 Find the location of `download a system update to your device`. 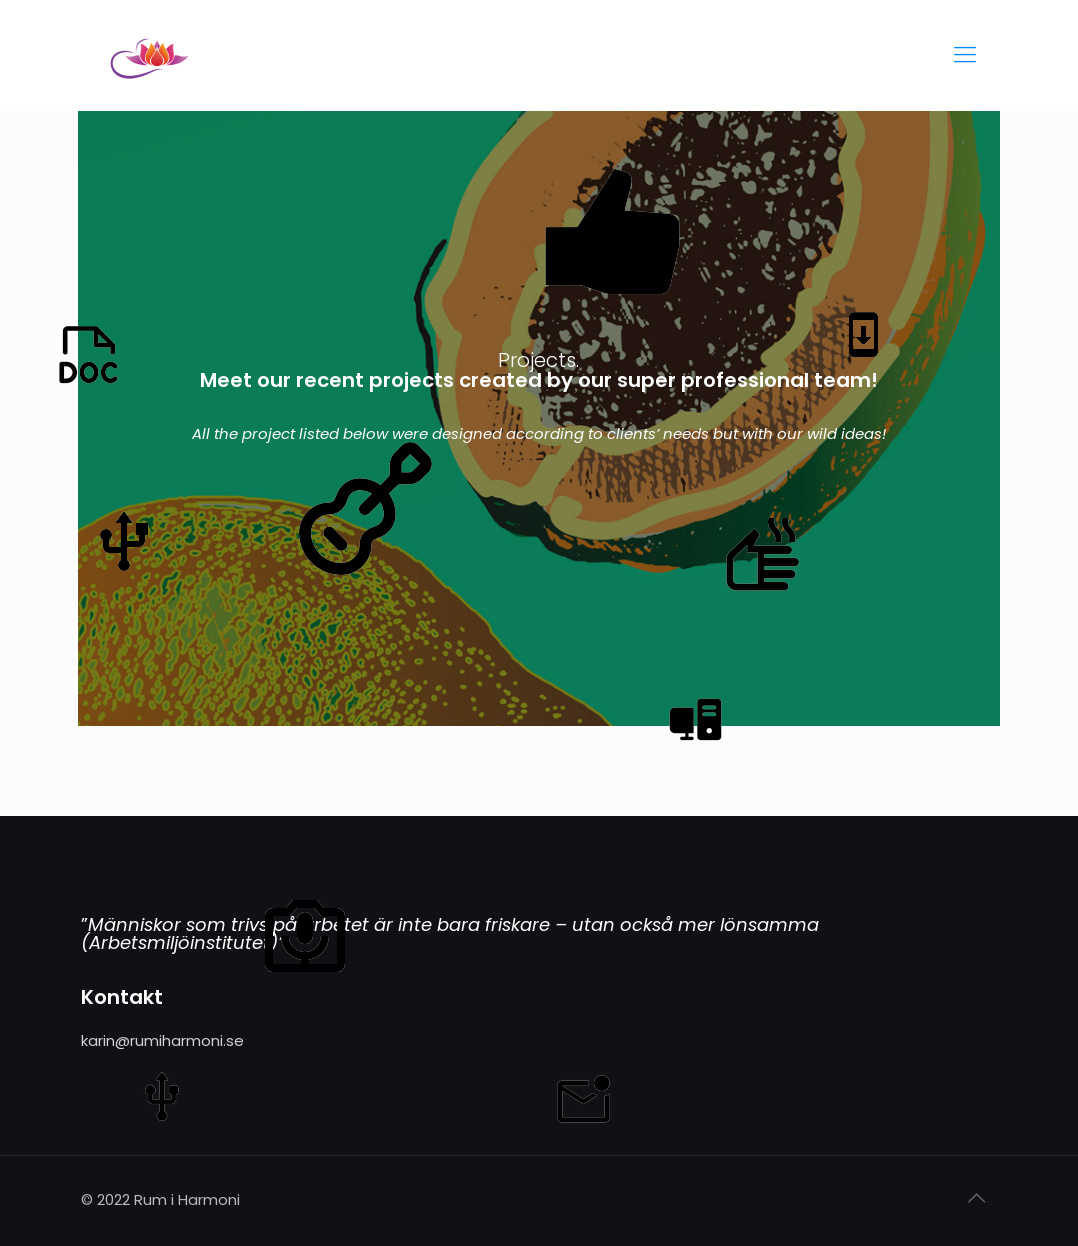

download a system update to your device is located at coordinates (863, 334).